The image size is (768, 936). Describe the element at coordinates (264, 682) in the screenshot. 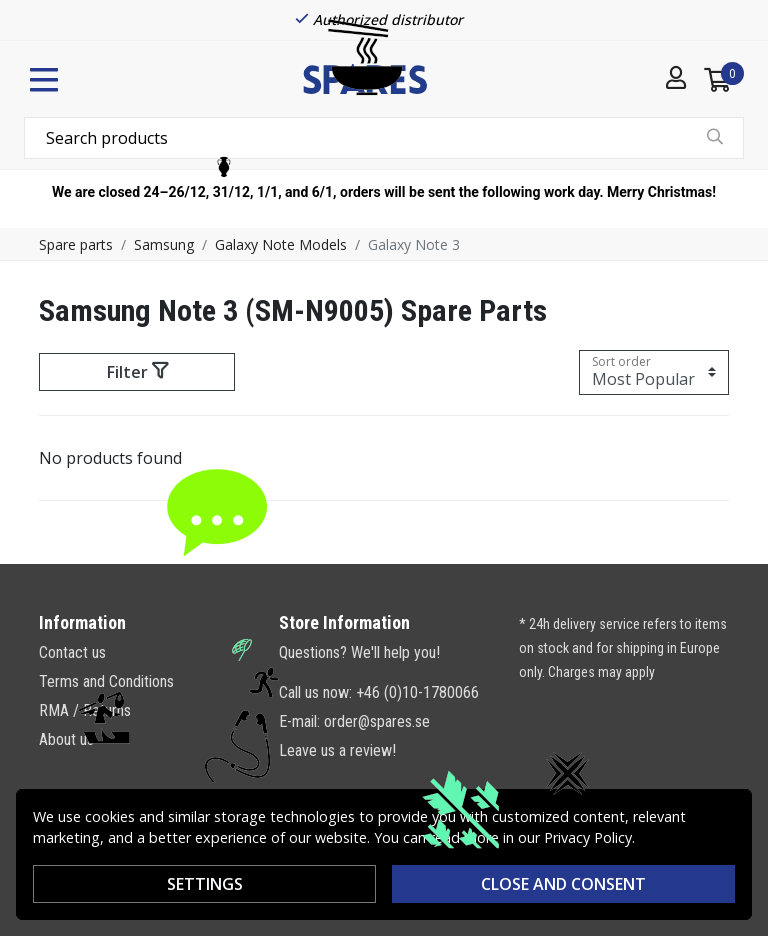

I see `start or resume running in a game` at that location.